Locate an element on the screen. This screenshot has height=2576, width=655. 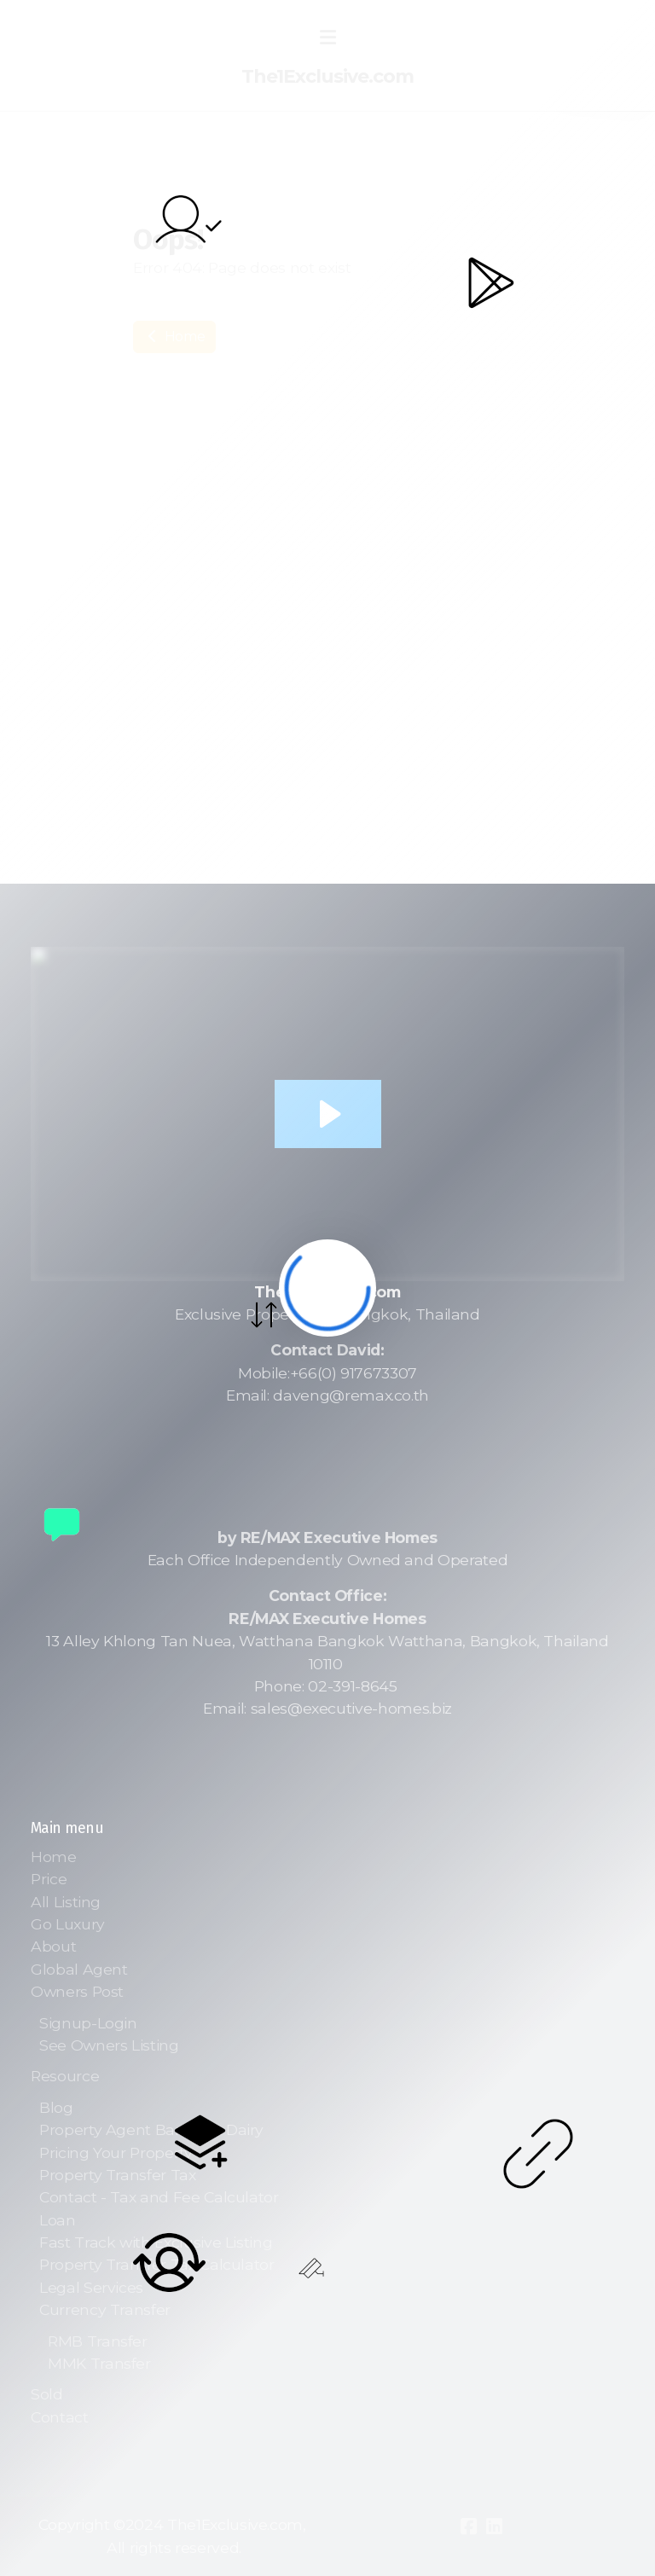
access security camera settings is located at coordinates (311, 2270).